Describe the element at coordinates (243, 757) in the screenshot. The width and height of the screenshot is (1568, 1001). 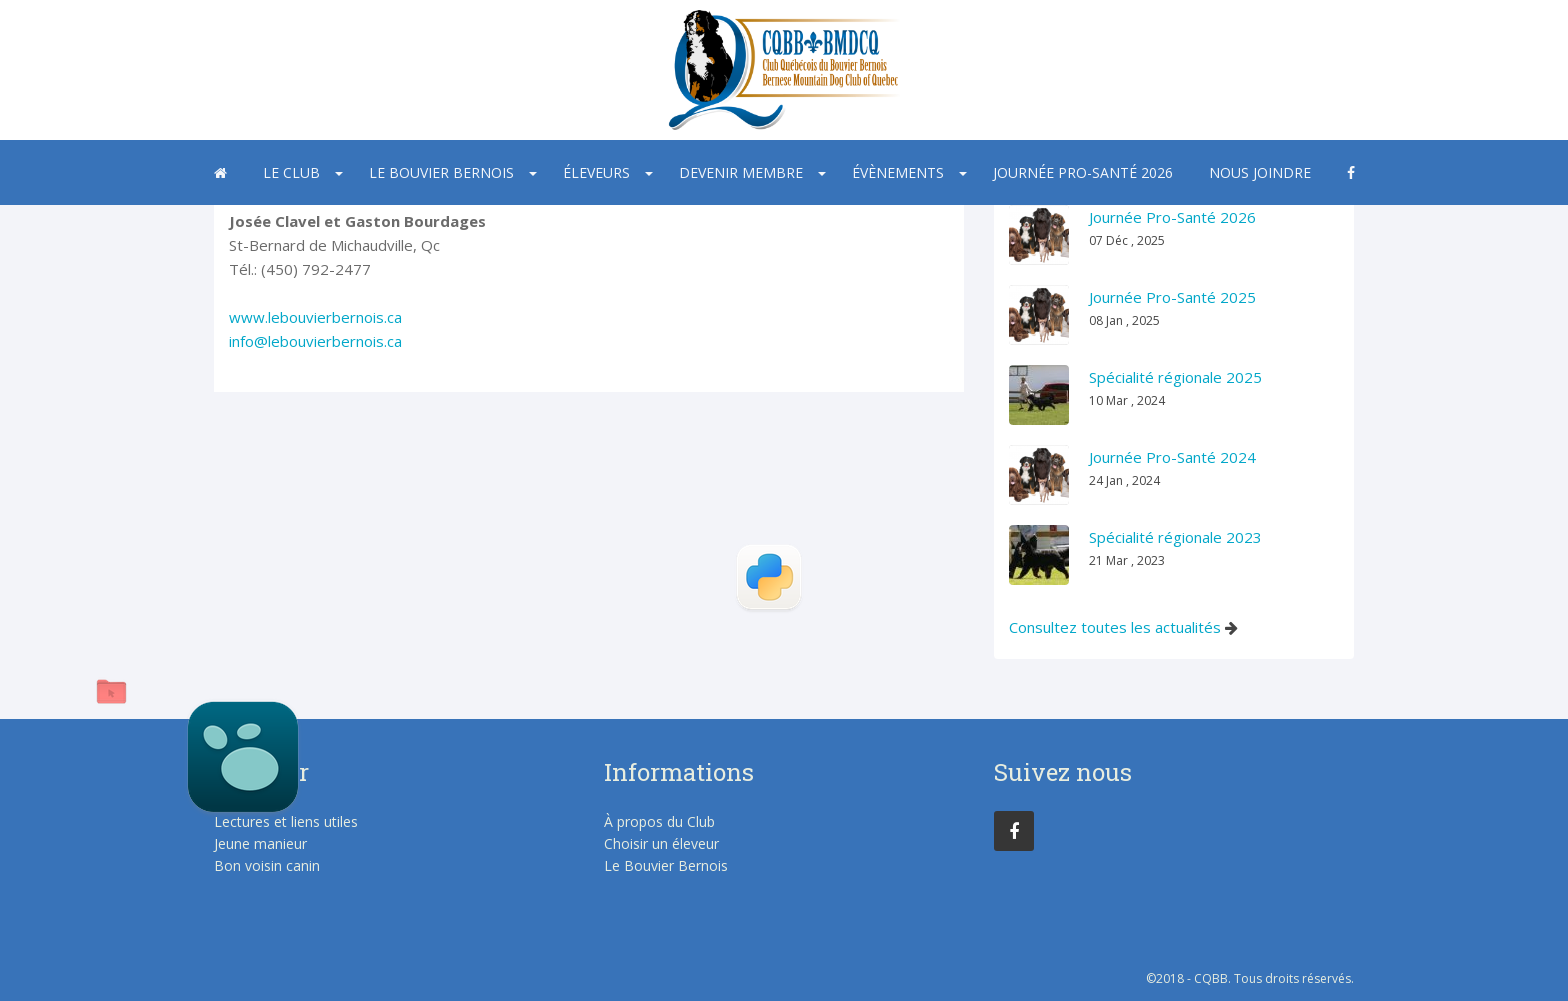
I see `open logseq app` at that location.